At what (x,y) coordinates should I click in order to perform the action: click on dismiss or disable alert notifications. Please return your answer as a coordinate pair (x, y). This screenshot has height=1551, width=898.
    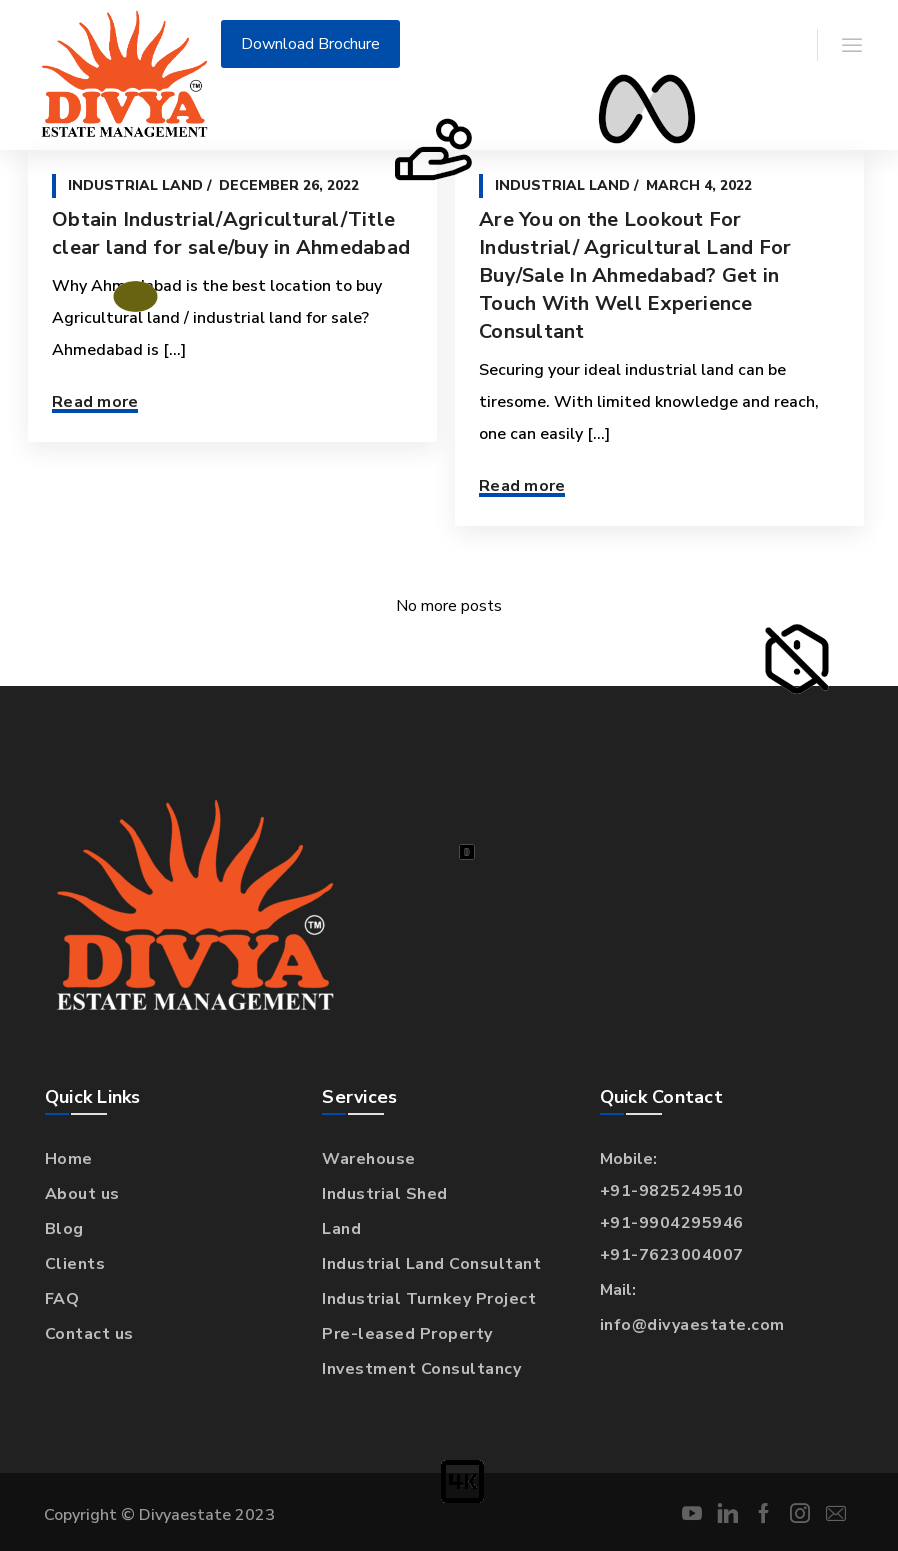
    Looking at the image, I should click on (797, 659).